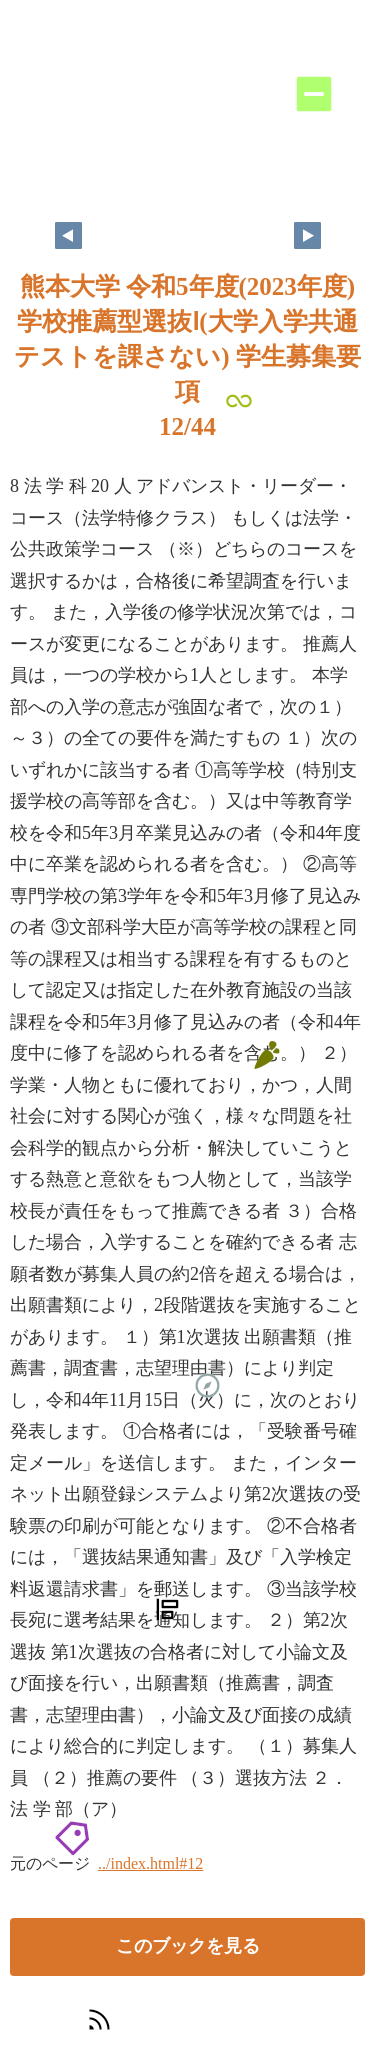 The height and width of the screenshot is (2046, 375). What do you see at coordinates (167, 1609) in the screenshot?
I see `align selected items to the left edge` at bounding box center [167, 1609].